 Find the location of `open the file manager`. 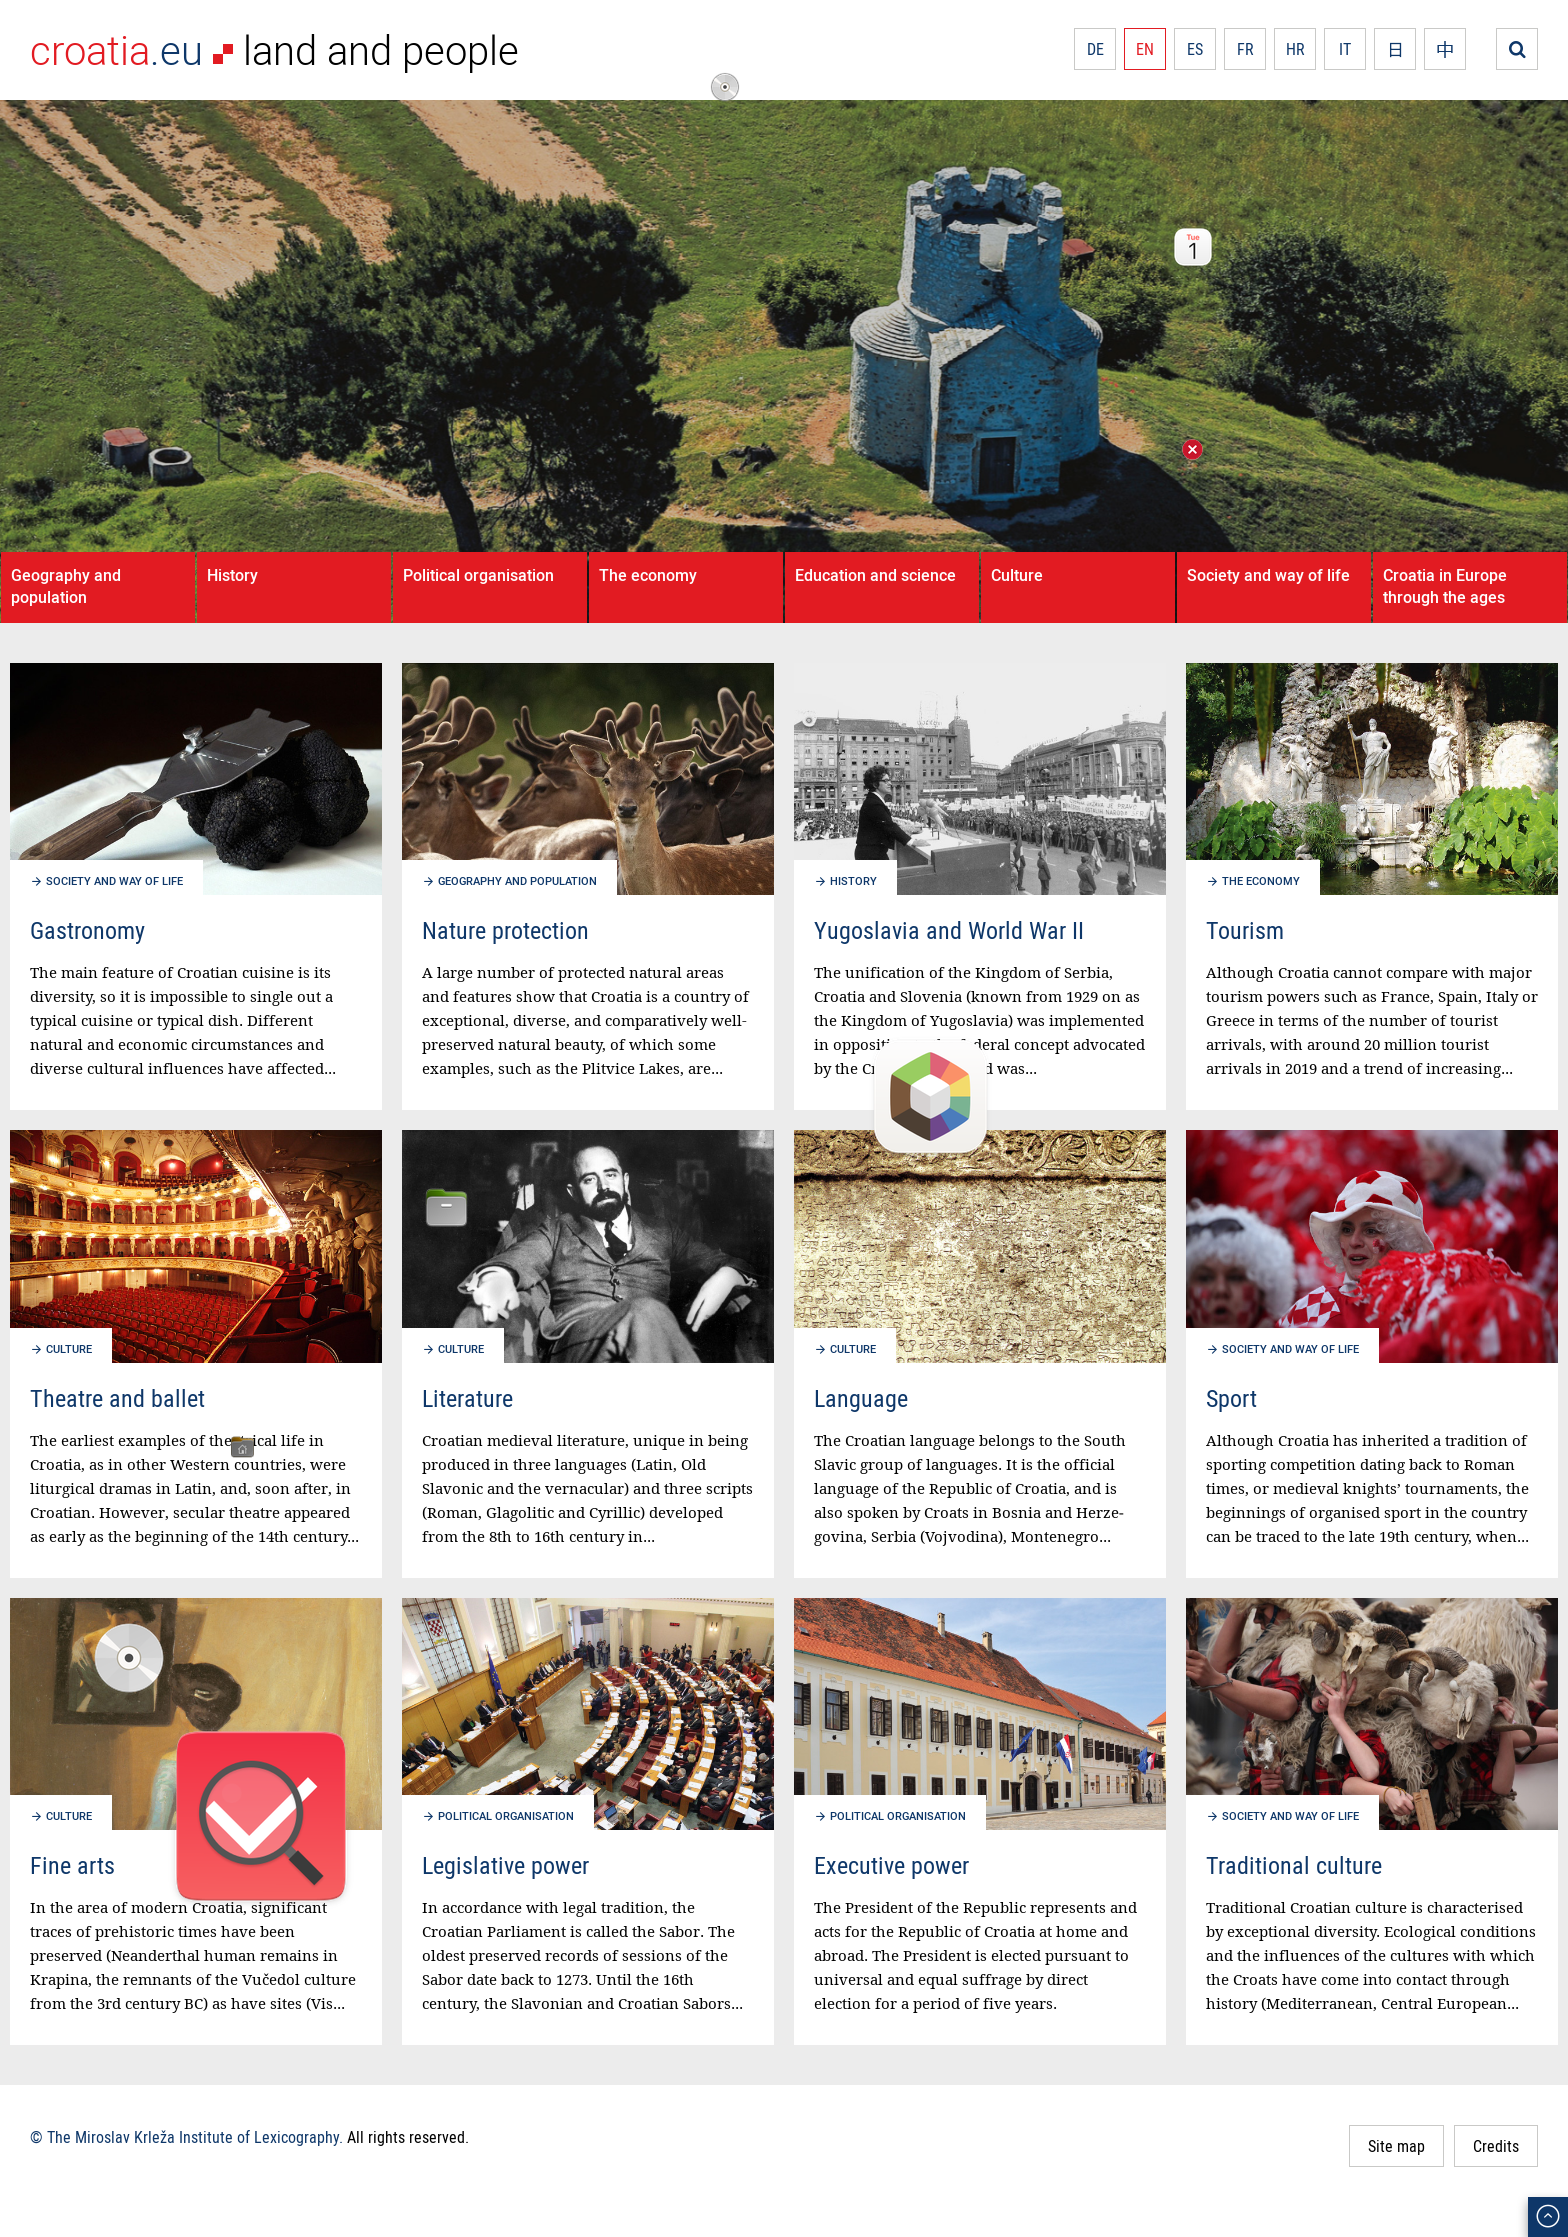

open the file manager is located at coordinates (446, 1207).